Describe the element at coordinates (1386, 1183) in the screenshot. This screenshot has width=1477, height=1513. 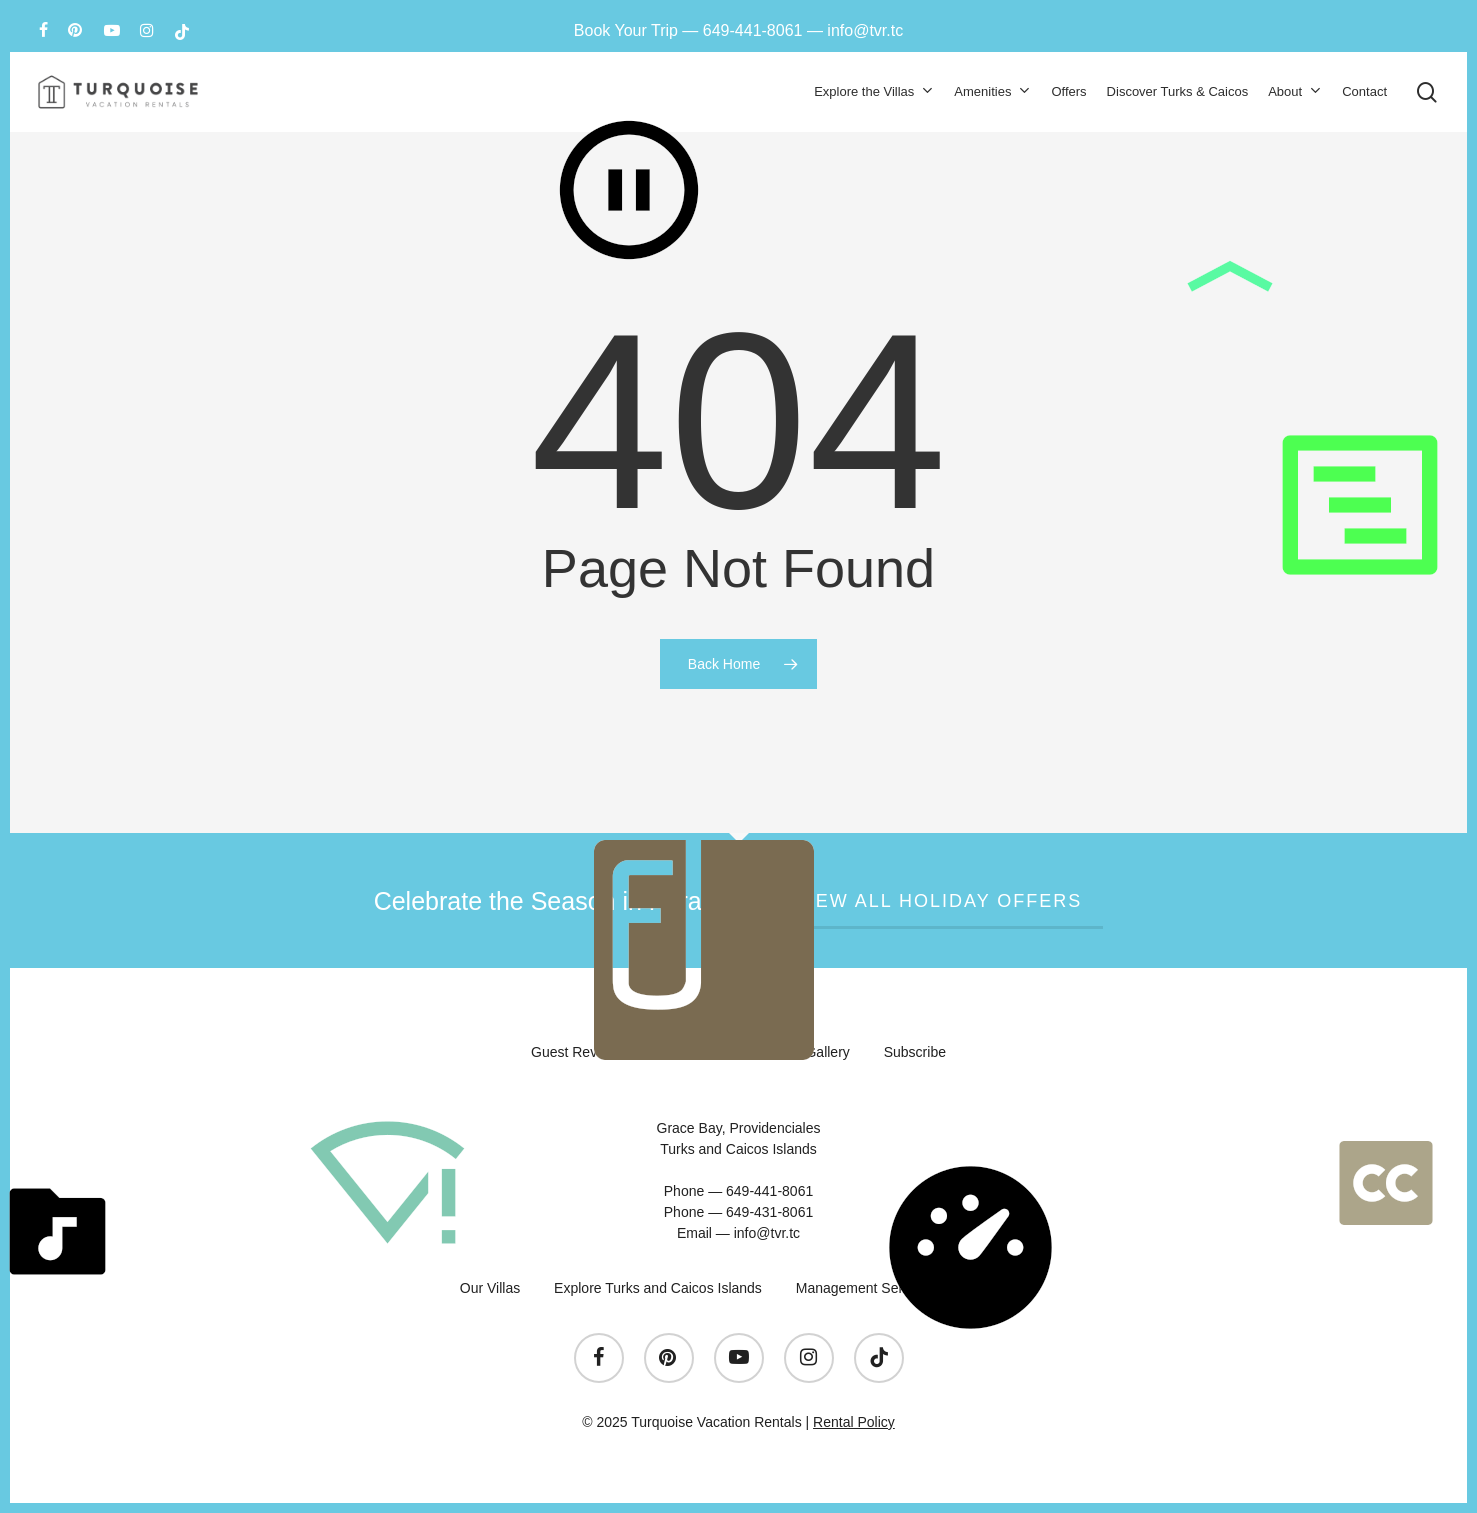
I see `enable closed captions for video content` at that location.